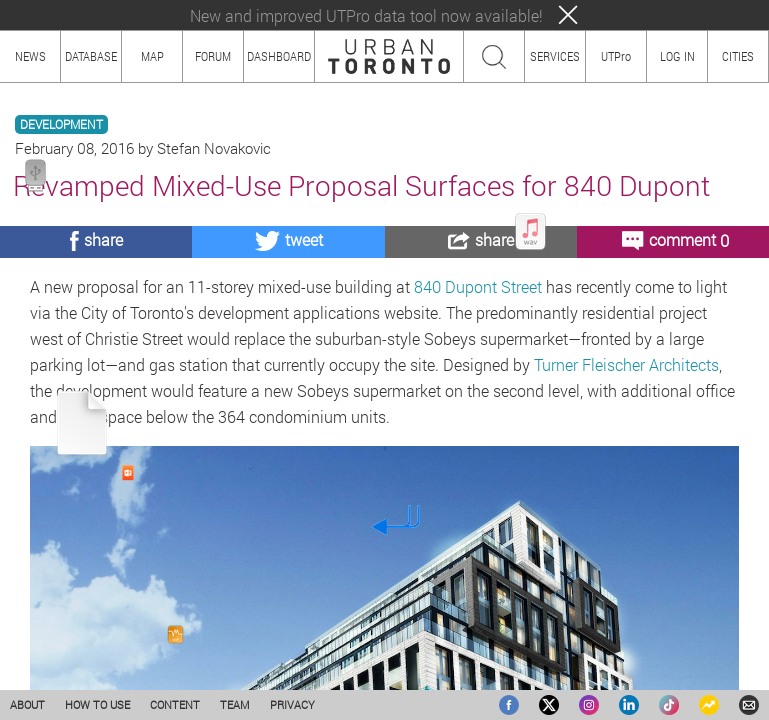  What do you see at coordinates (35, 175) in the screenshot?
I see `removable USB storage device` at bounding box center [35, 175].